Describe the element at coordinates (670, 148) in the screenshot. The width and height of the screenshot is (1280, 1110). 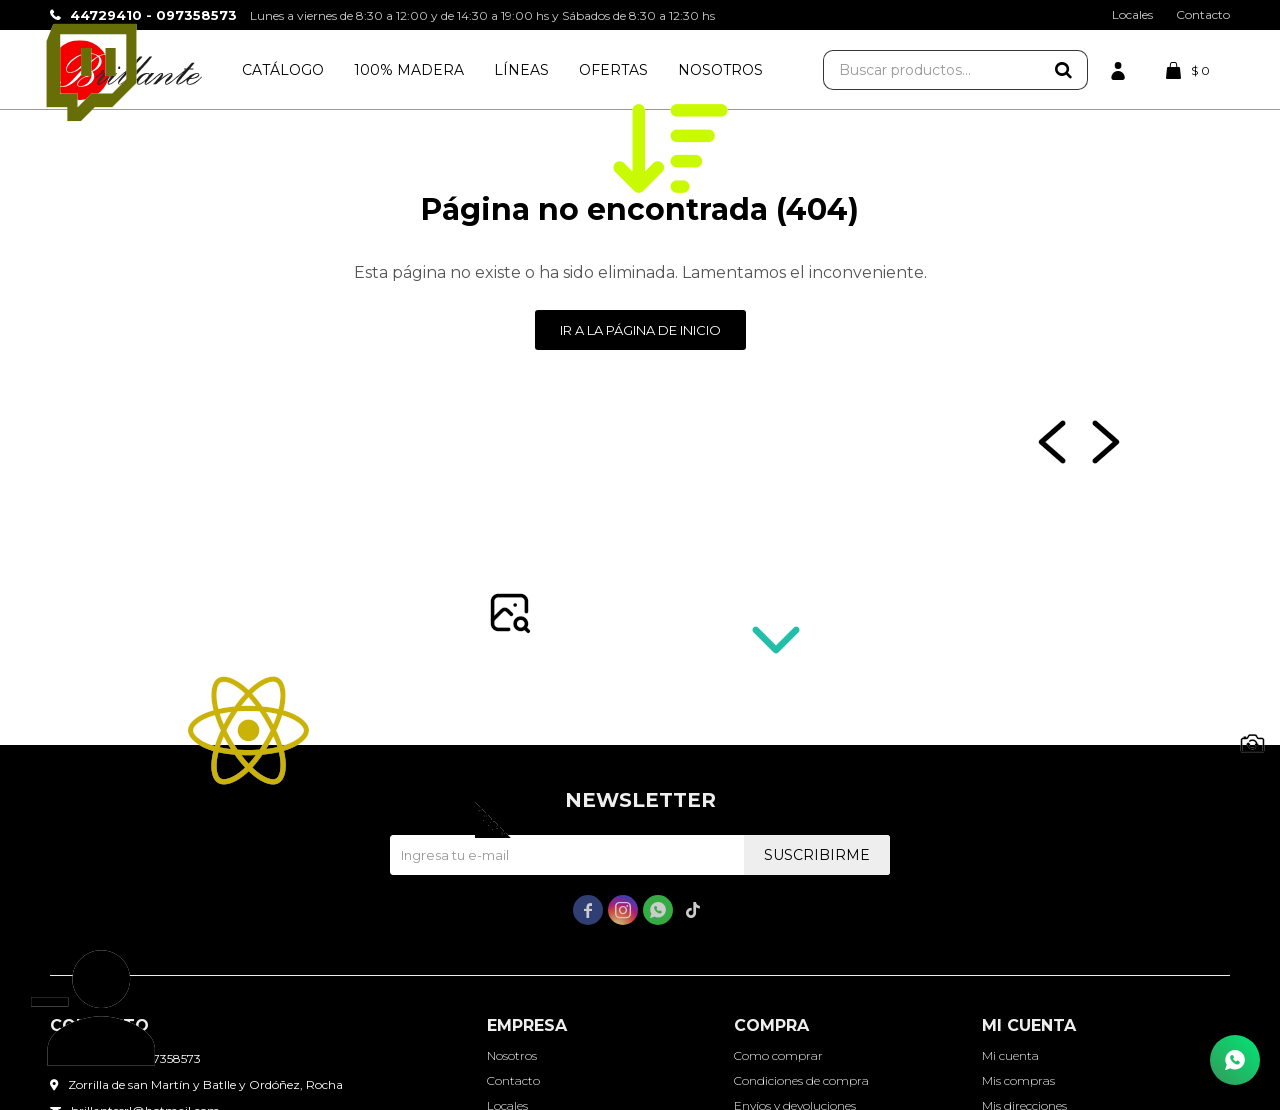
I see `sort items from largest to smallest` at that location.